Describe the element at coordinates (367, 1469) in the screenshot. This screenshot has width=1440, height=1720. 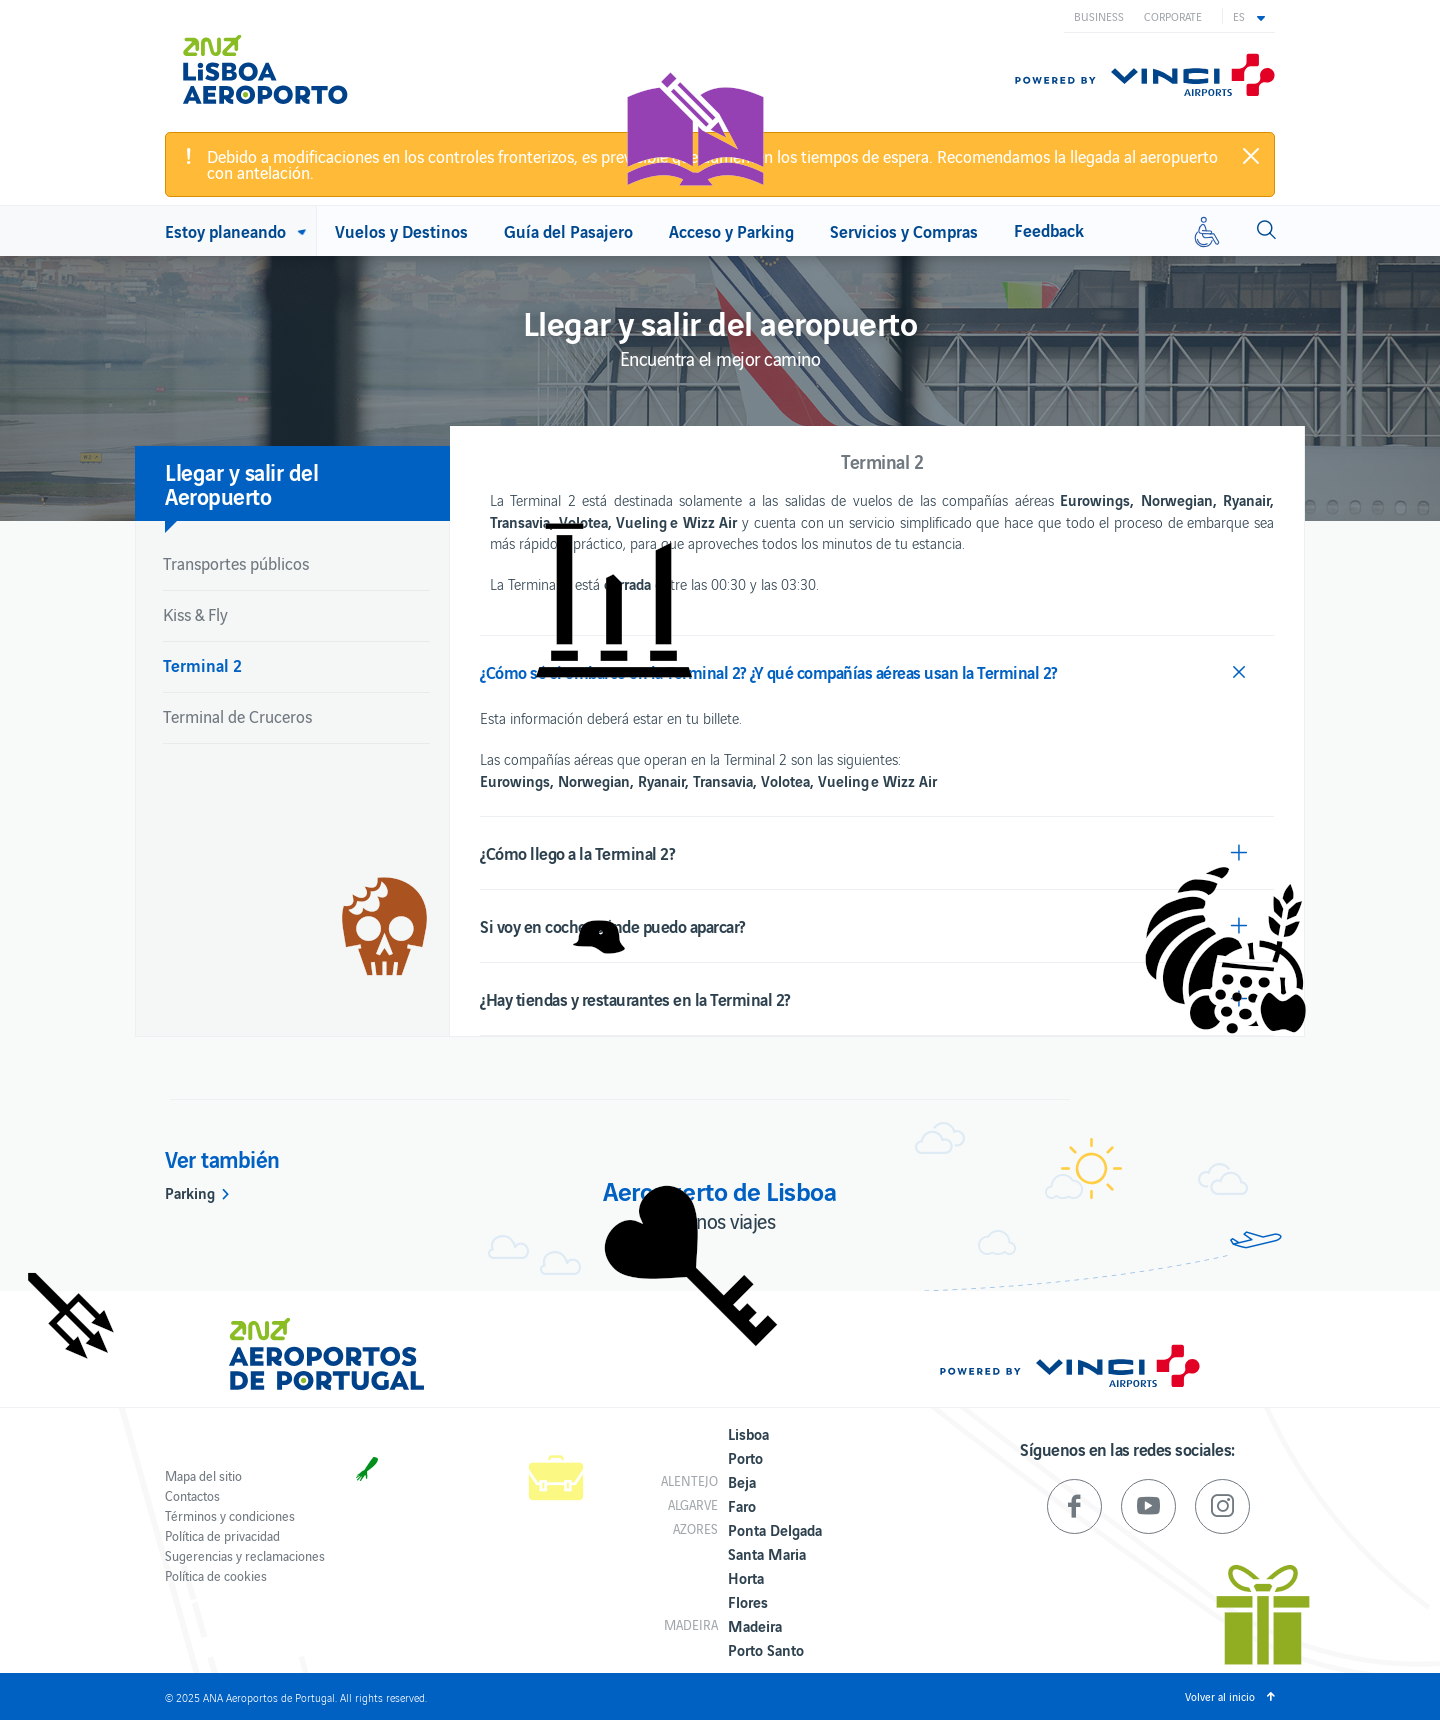
I see `select arm or forearm body part` at that location.